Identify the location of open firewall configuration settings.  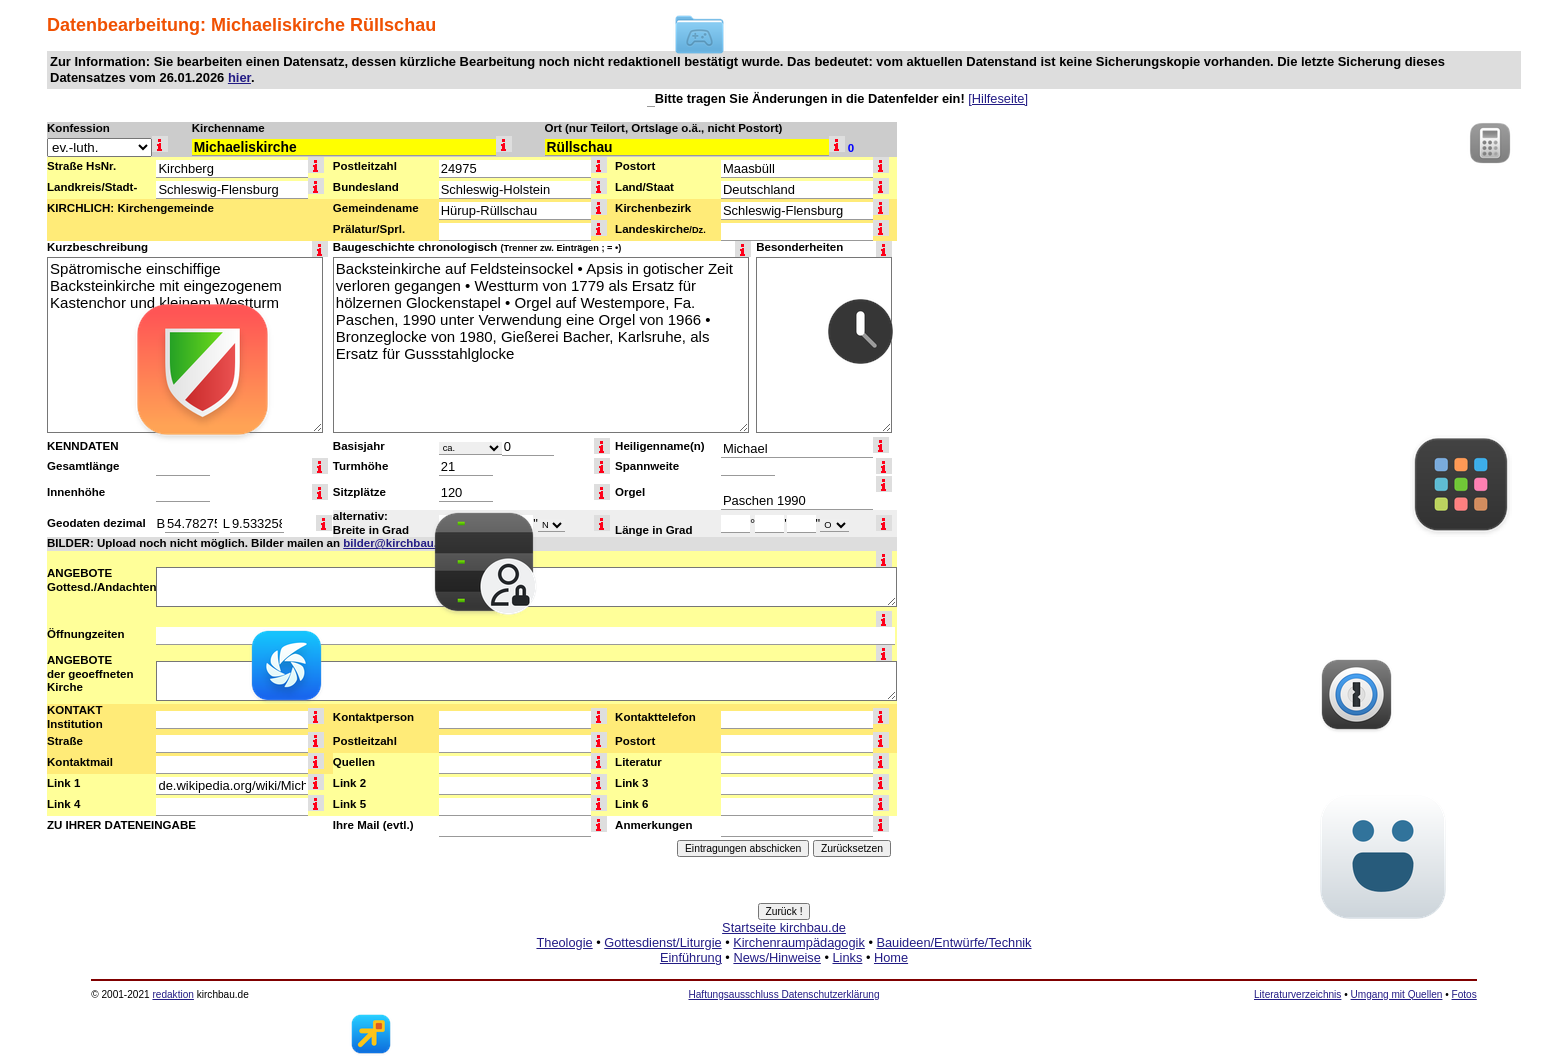
(202, 369).